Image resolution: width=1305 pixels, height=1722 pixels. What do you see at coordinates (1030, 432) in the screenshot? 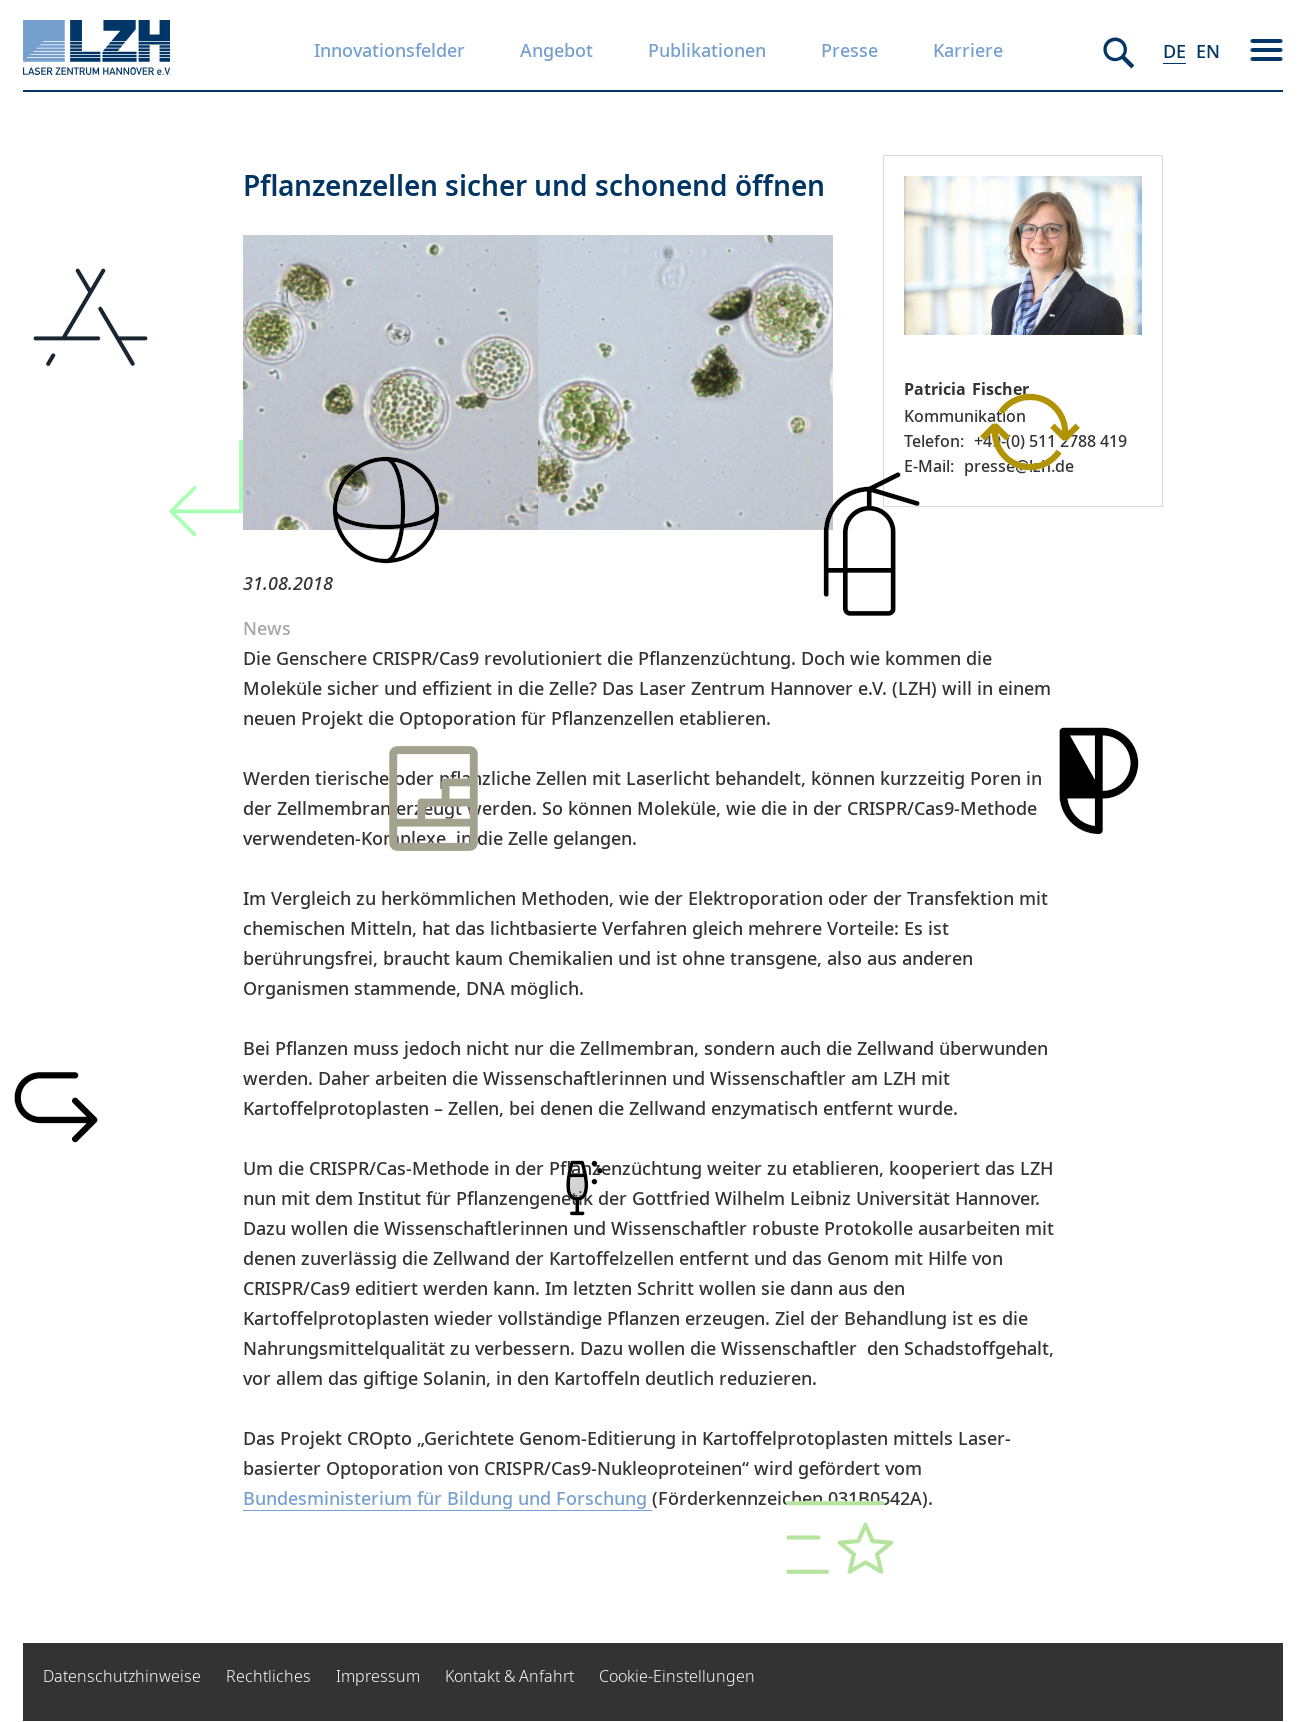
I see `sync or refresh data` at bounding box center [1030, 432].